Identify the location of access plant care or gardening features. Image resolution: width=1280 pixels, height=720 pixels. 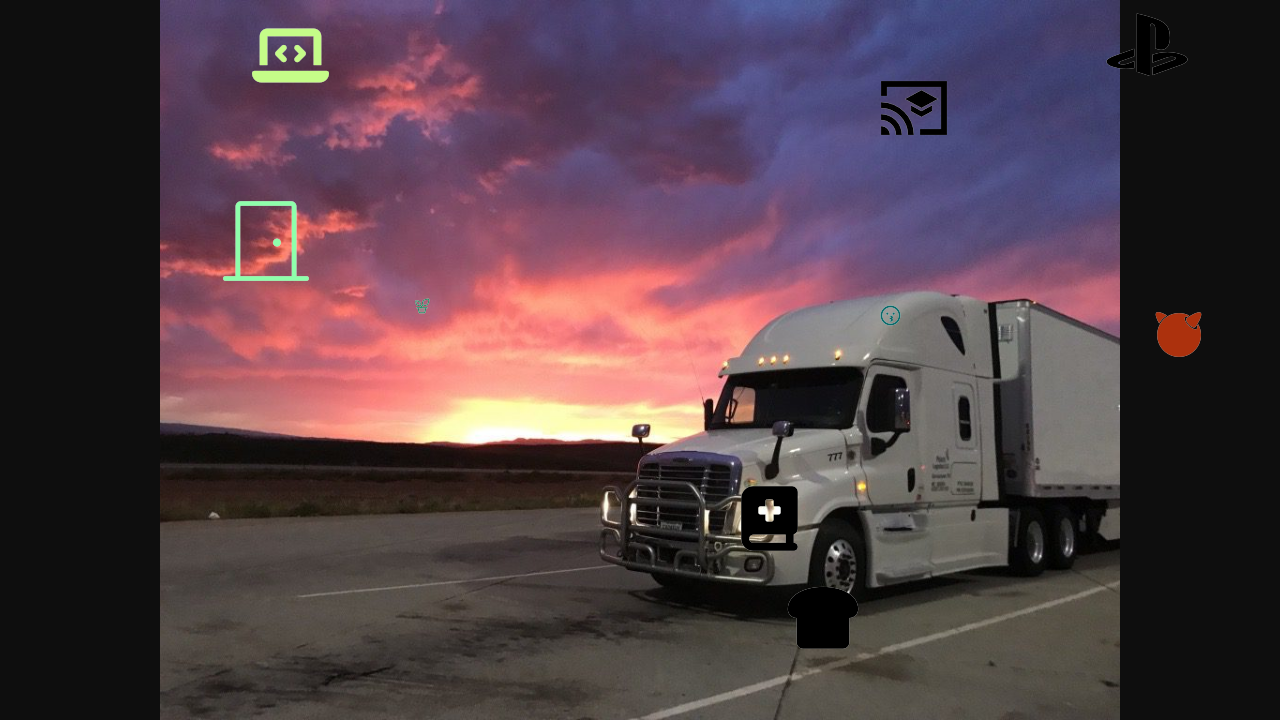
(422, 306).